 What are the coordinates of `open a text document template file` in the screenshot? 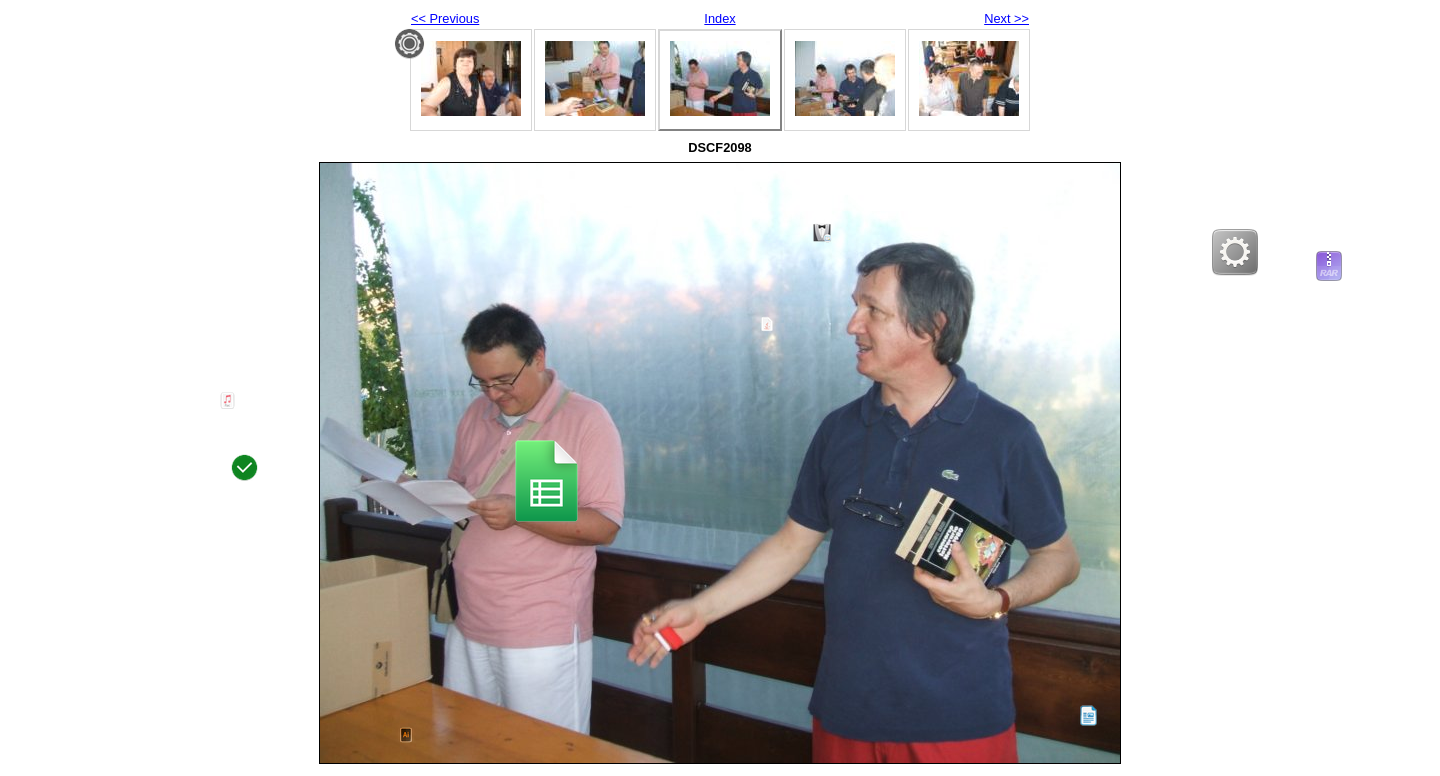 It's located at (1088, 715).